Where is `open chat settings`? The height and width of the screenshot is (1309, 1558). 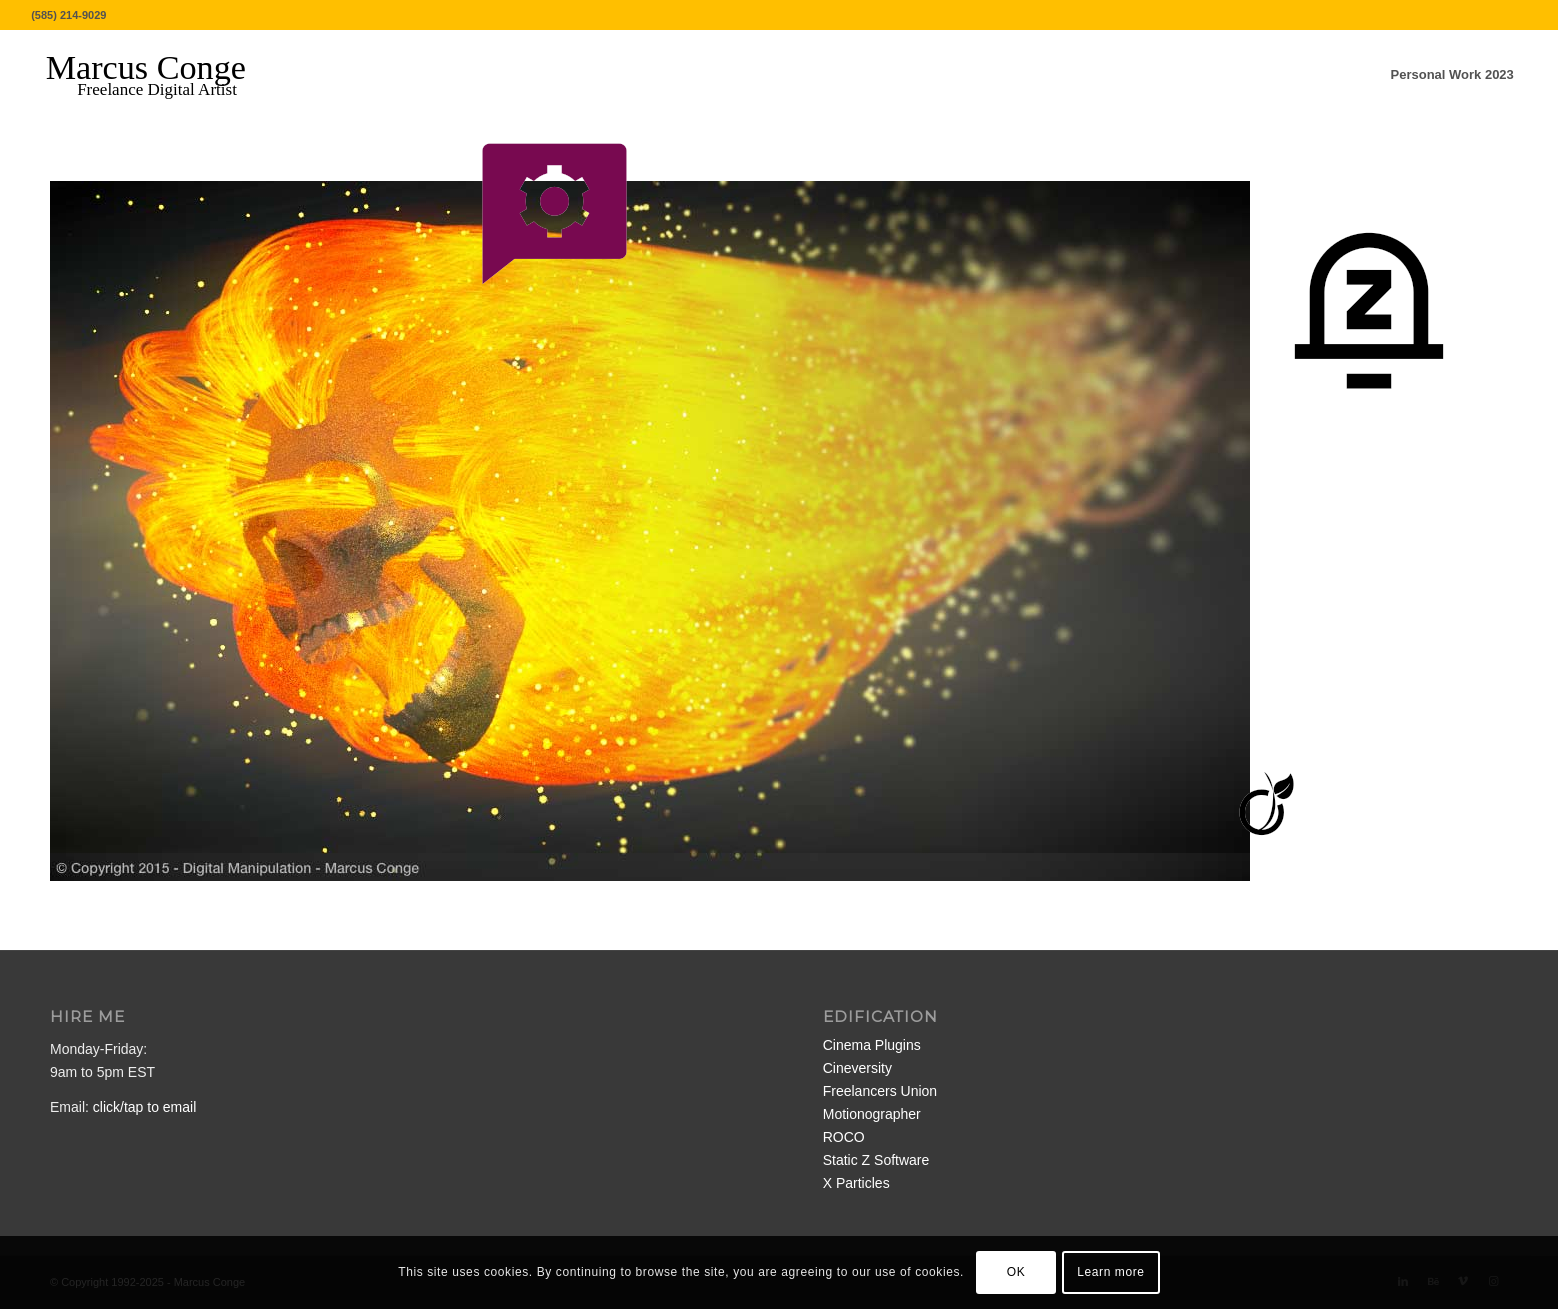 open chat settings is located at coordinates (554, 208).